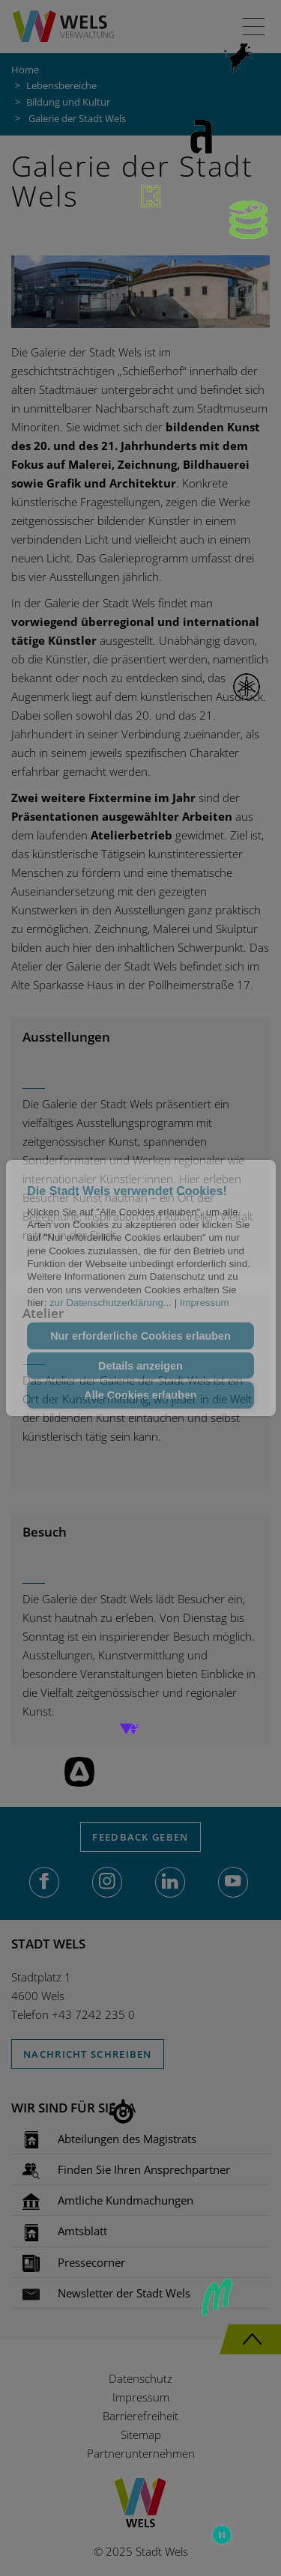  I want to click on appian brand logo, so click(201, 136).